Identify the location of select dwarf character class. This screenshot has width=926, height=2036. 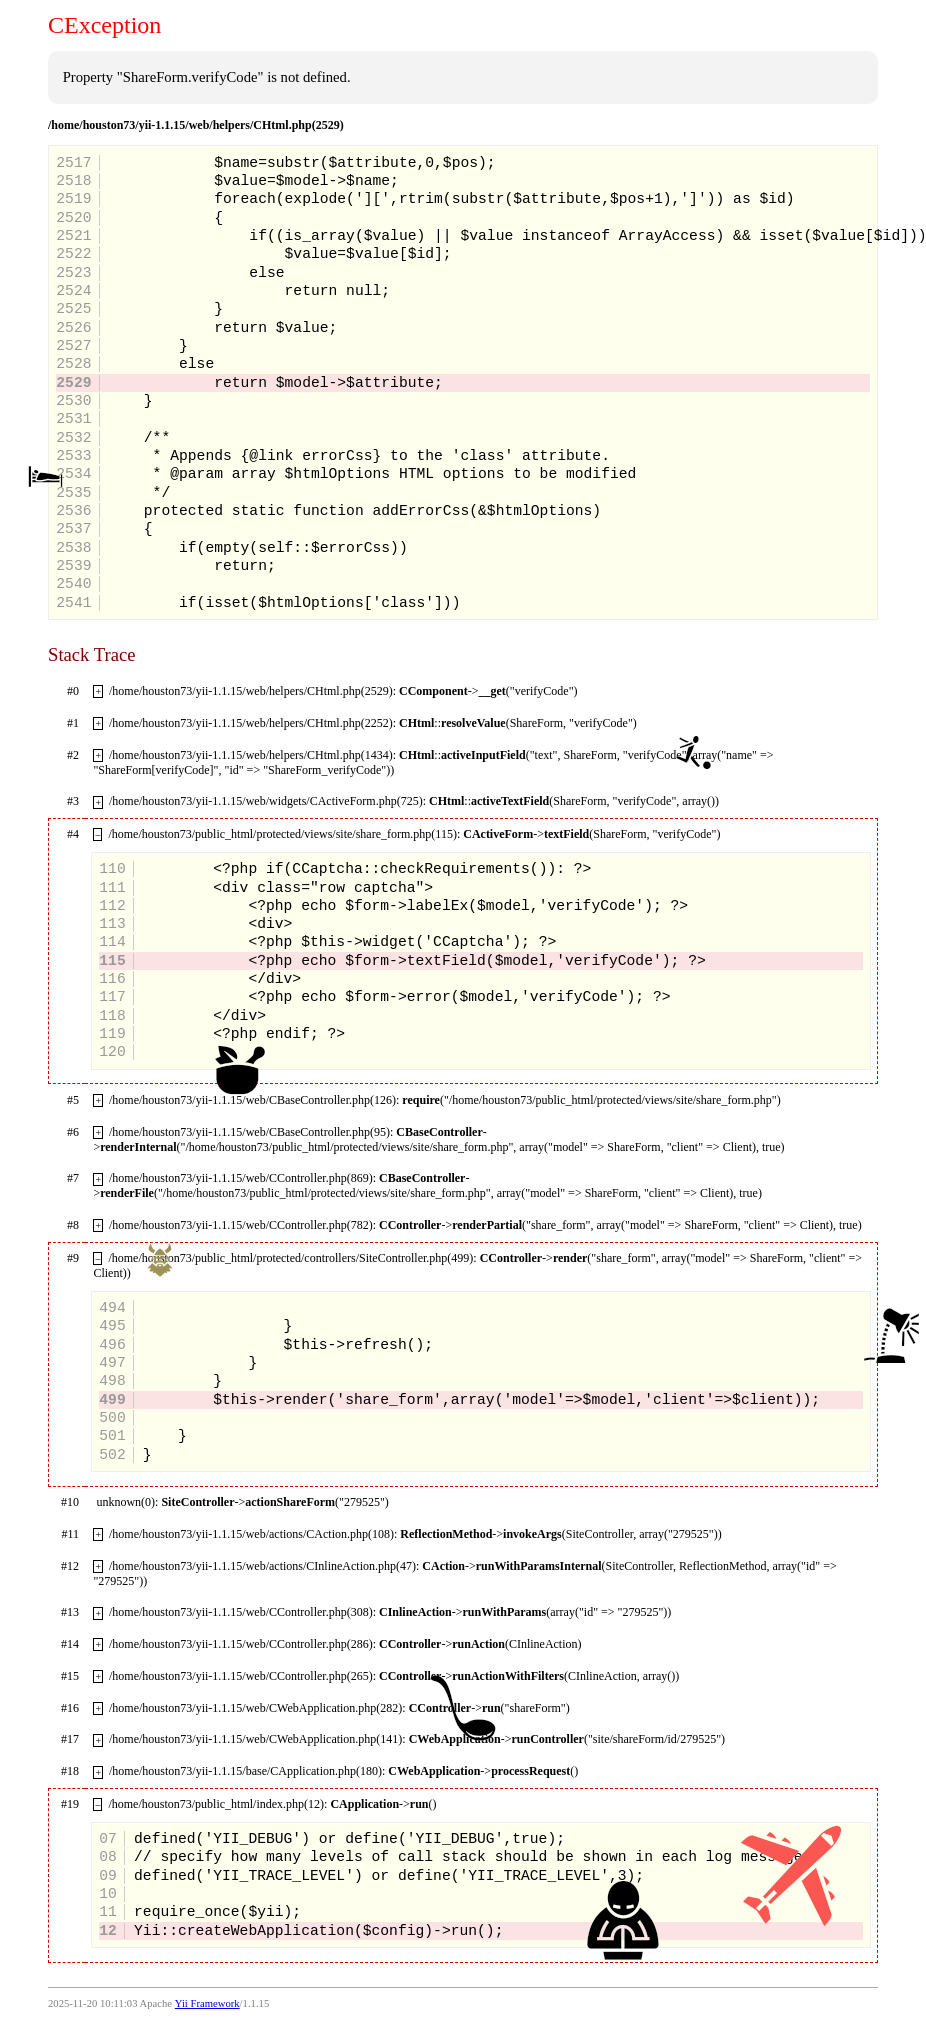
(160, 1260).